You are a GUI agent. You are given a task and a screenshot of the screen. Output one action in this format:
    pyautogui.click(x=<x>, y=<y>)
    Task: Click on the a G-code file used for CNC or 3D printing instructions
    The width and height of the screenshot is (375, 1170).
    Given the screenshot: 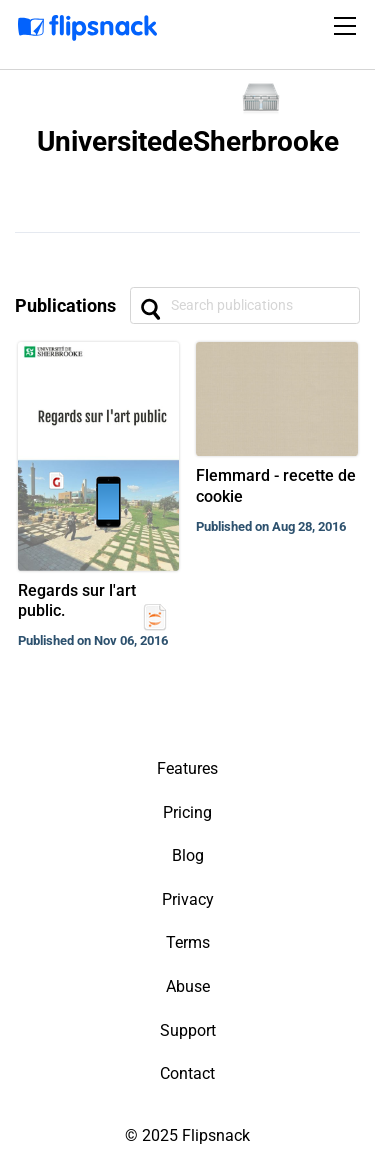 What is the action you would take?
    pyautogui.click(x=56, y=480)
    